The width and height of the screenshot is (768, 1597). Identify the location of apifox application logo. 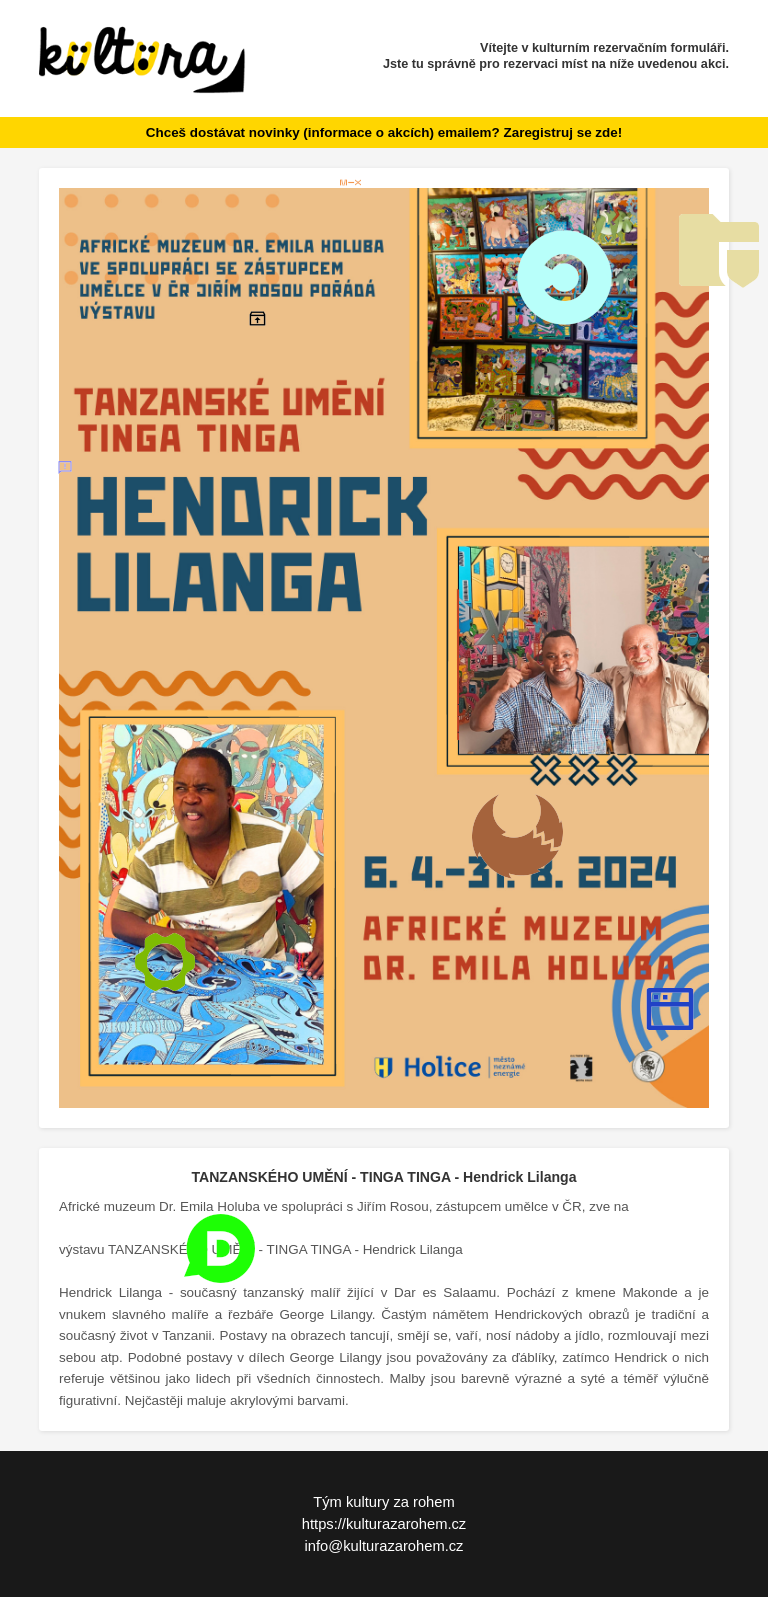
(517, 836).